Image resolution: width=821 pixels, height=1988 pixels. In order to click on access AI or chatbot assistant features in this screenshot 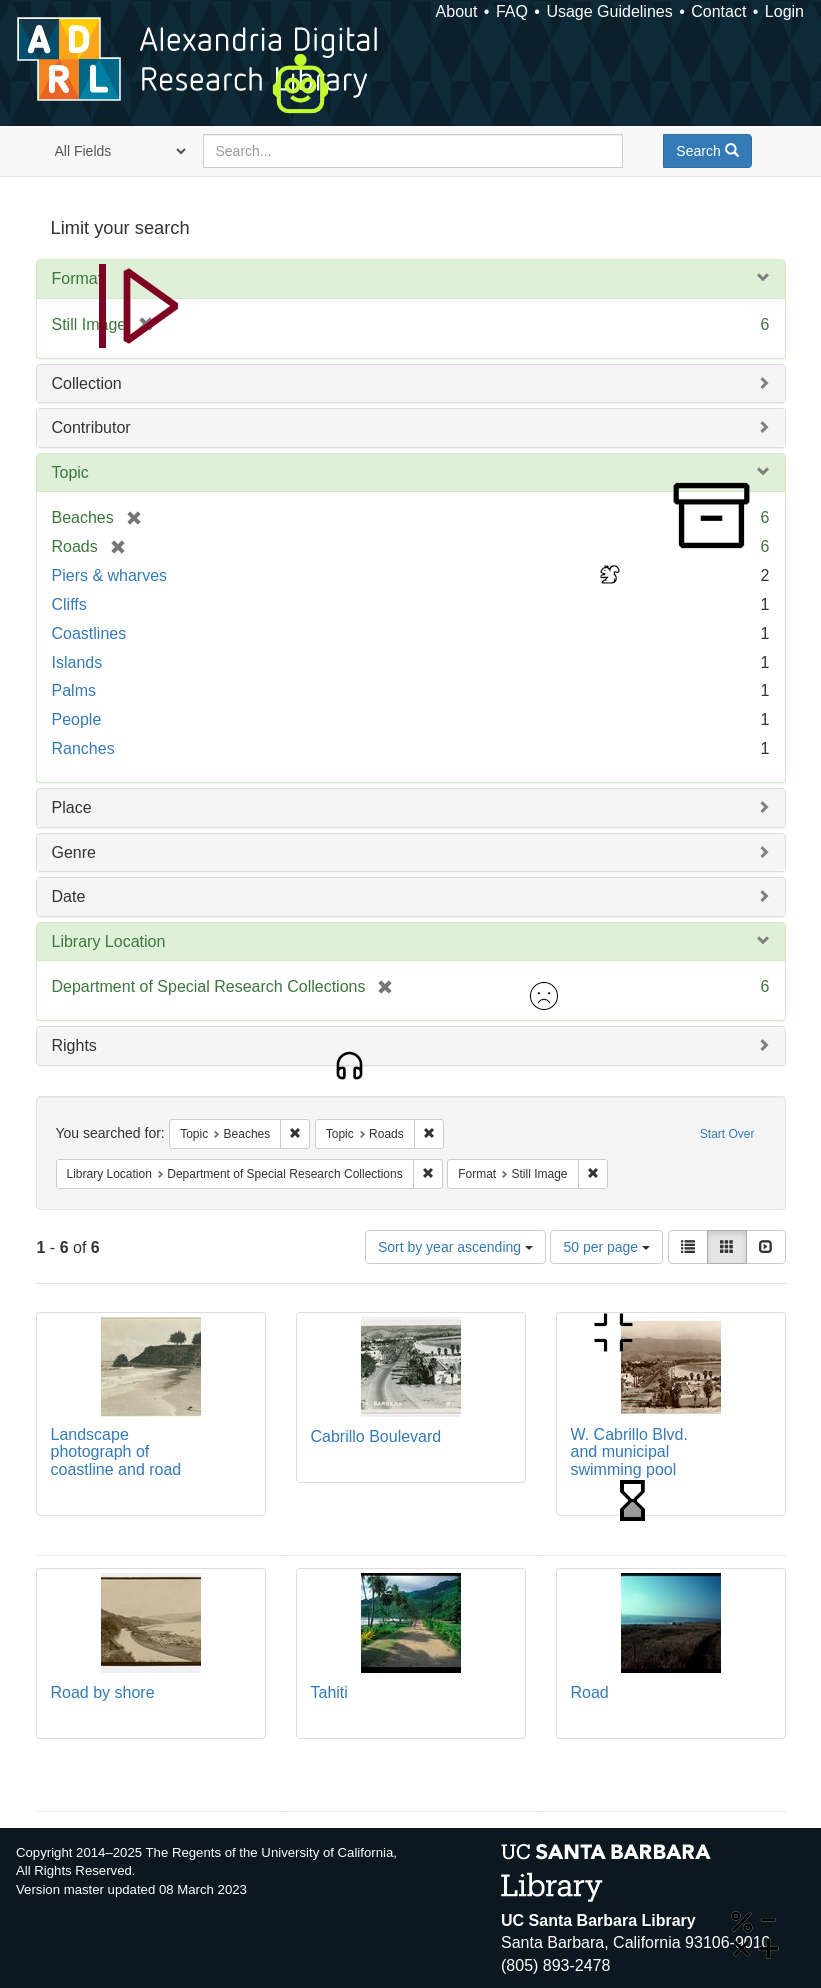, I will do `click(300, 85)`.